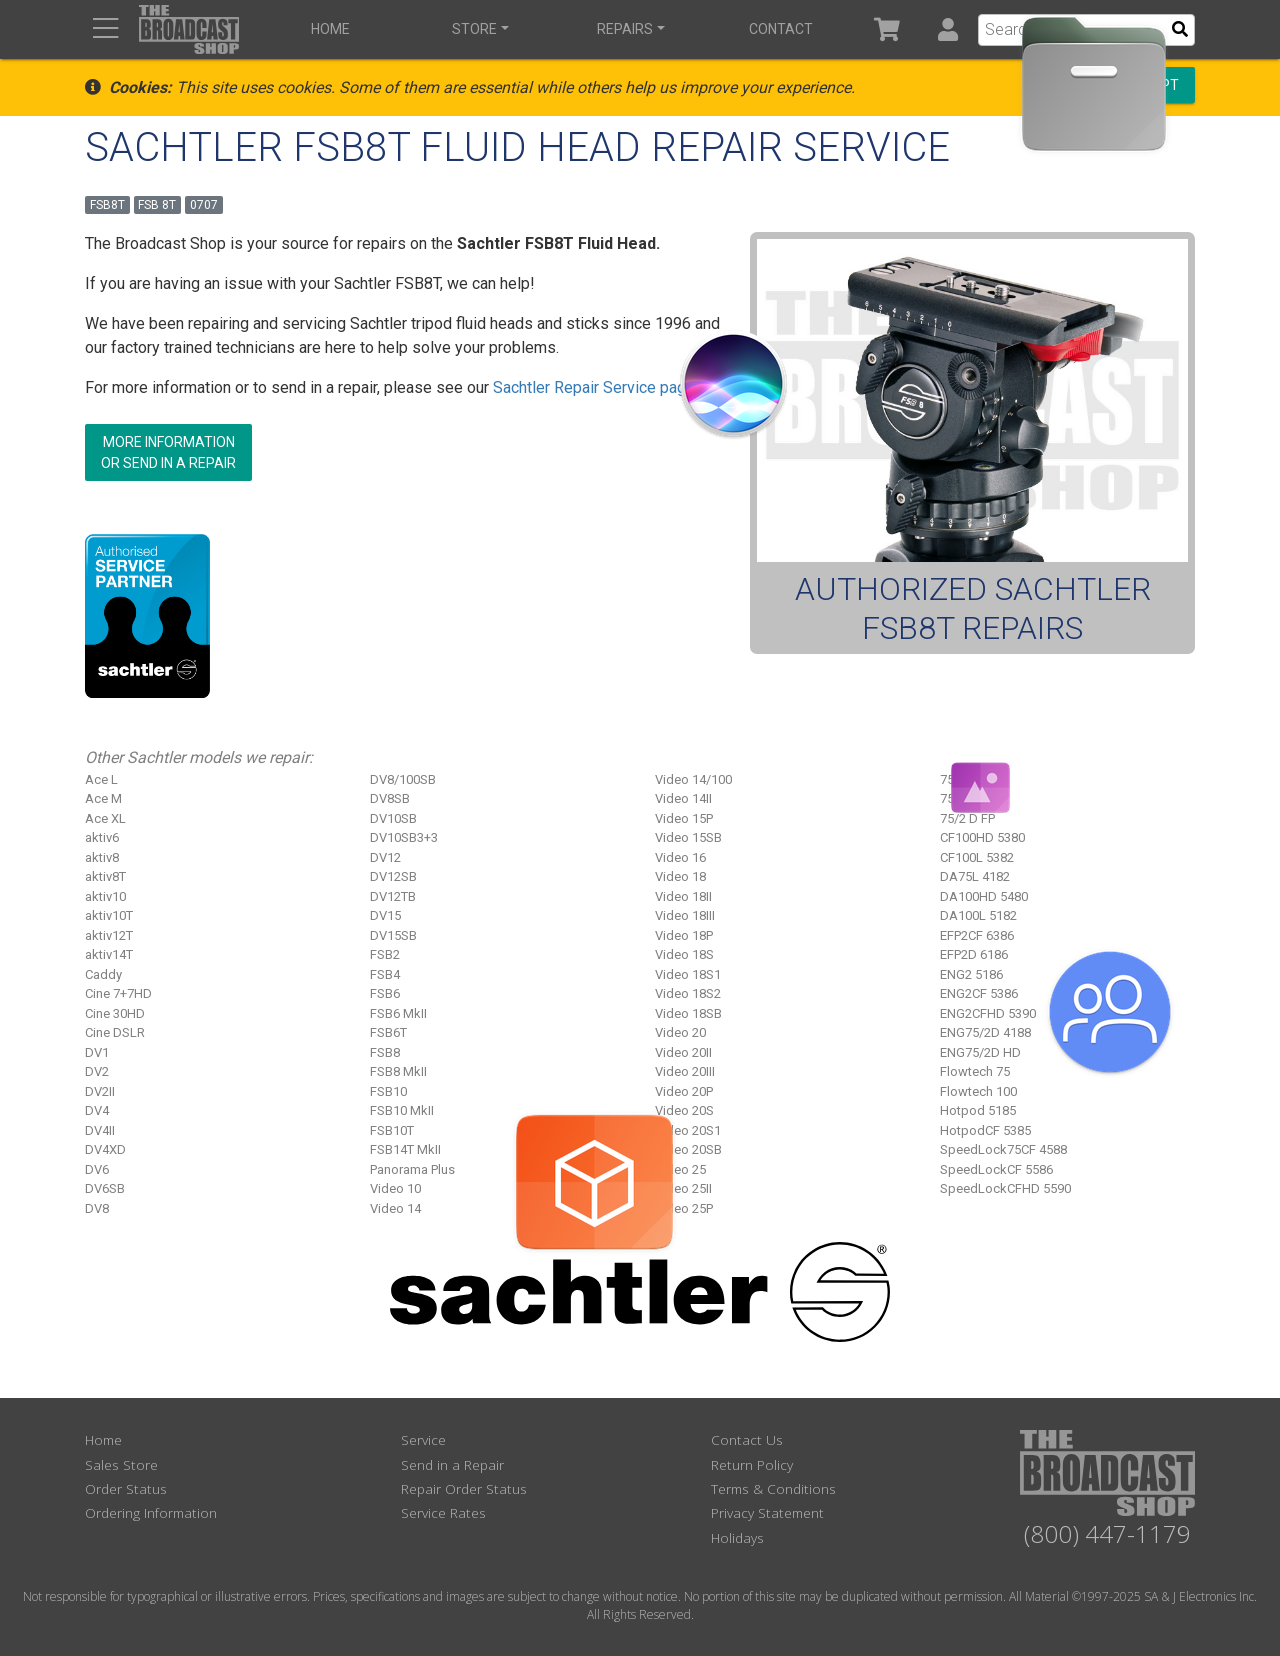  What do you see at coordinates (1094, 84) in the screenshot?
I see `open file manager application` at bounding box center [1094, 84].